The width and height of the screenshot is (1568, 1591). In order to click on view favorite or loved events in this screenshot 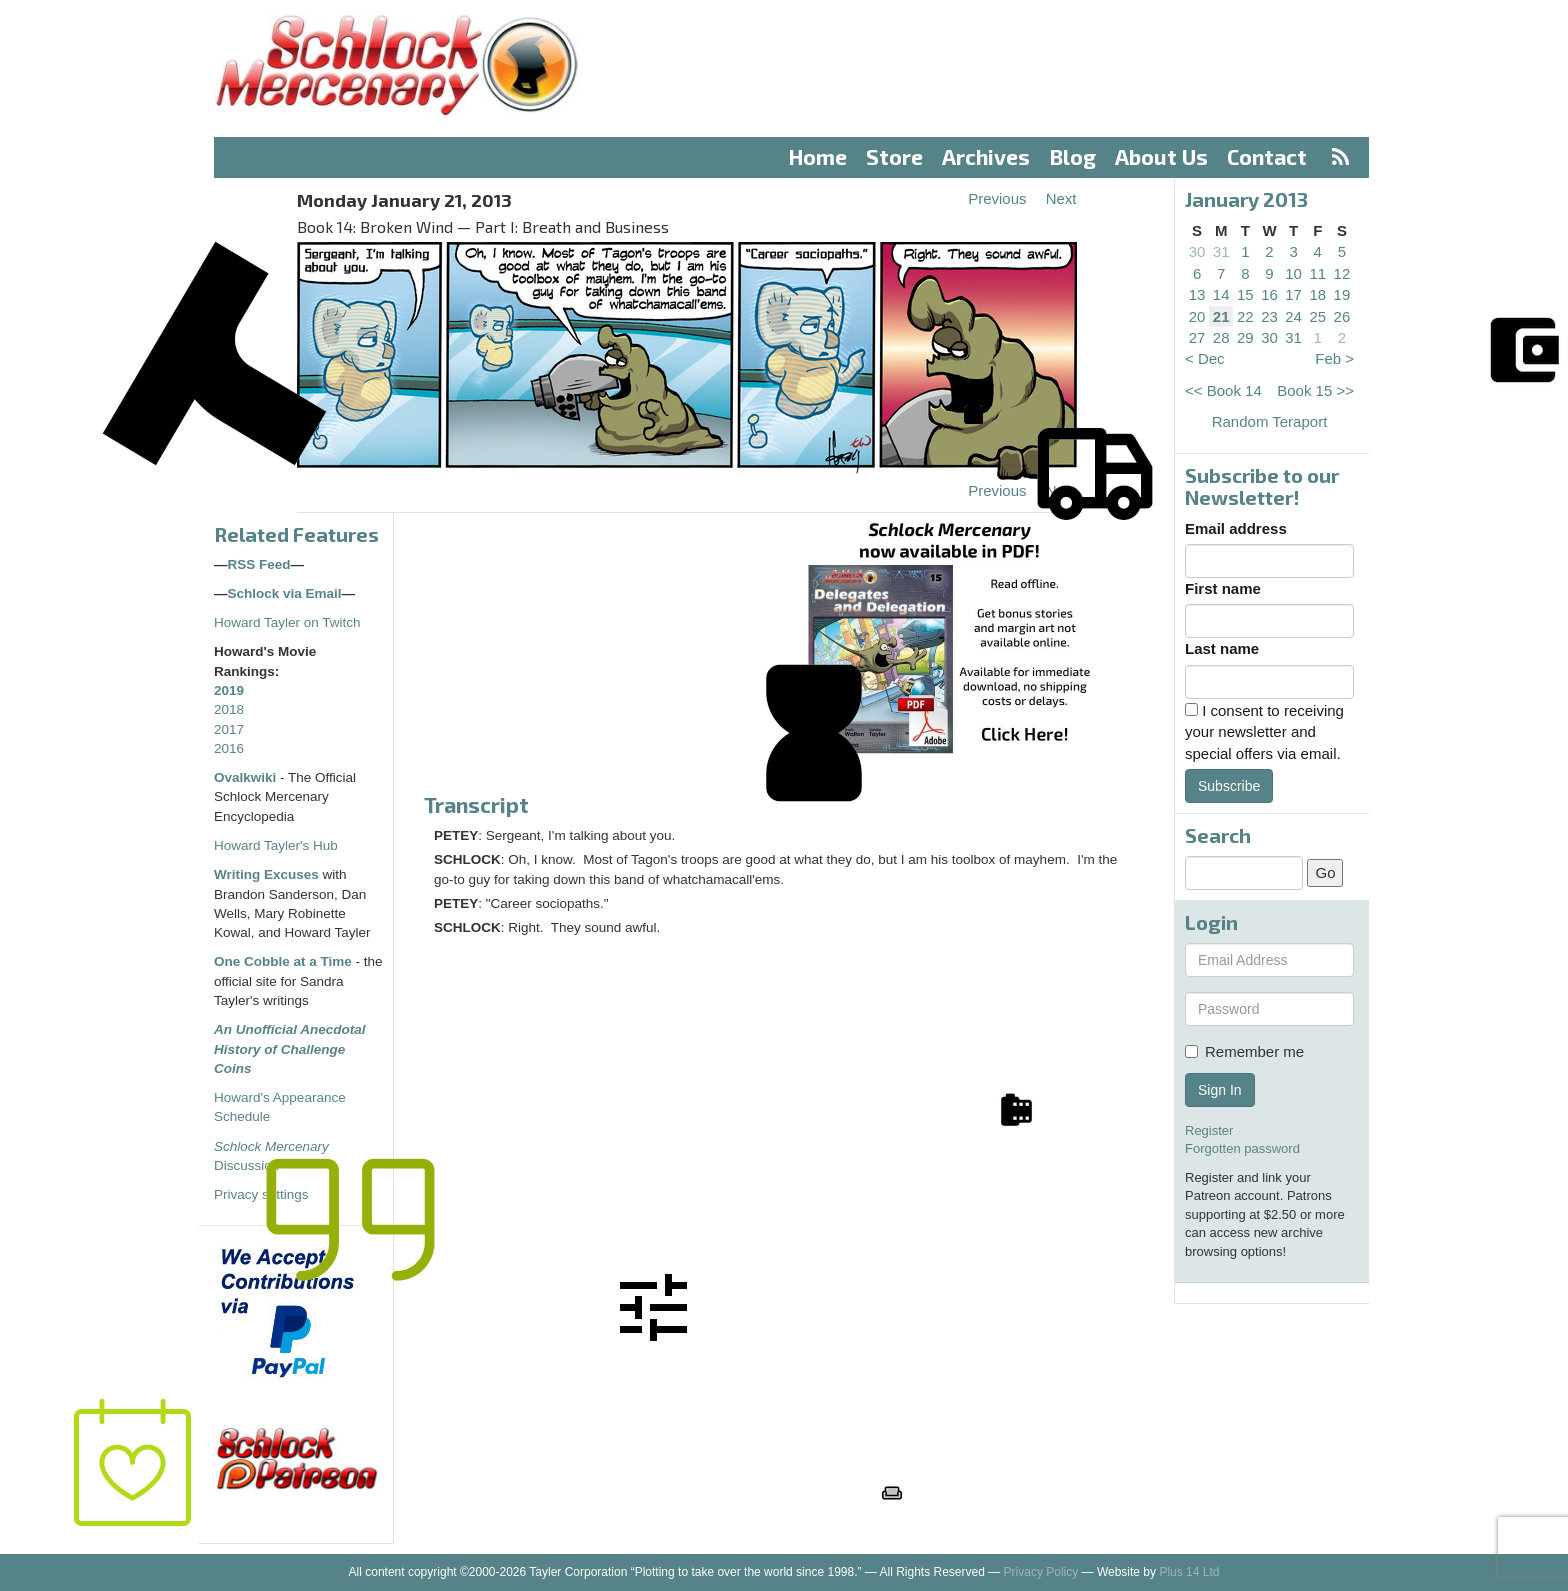, I will do `click(132, 1467)`.